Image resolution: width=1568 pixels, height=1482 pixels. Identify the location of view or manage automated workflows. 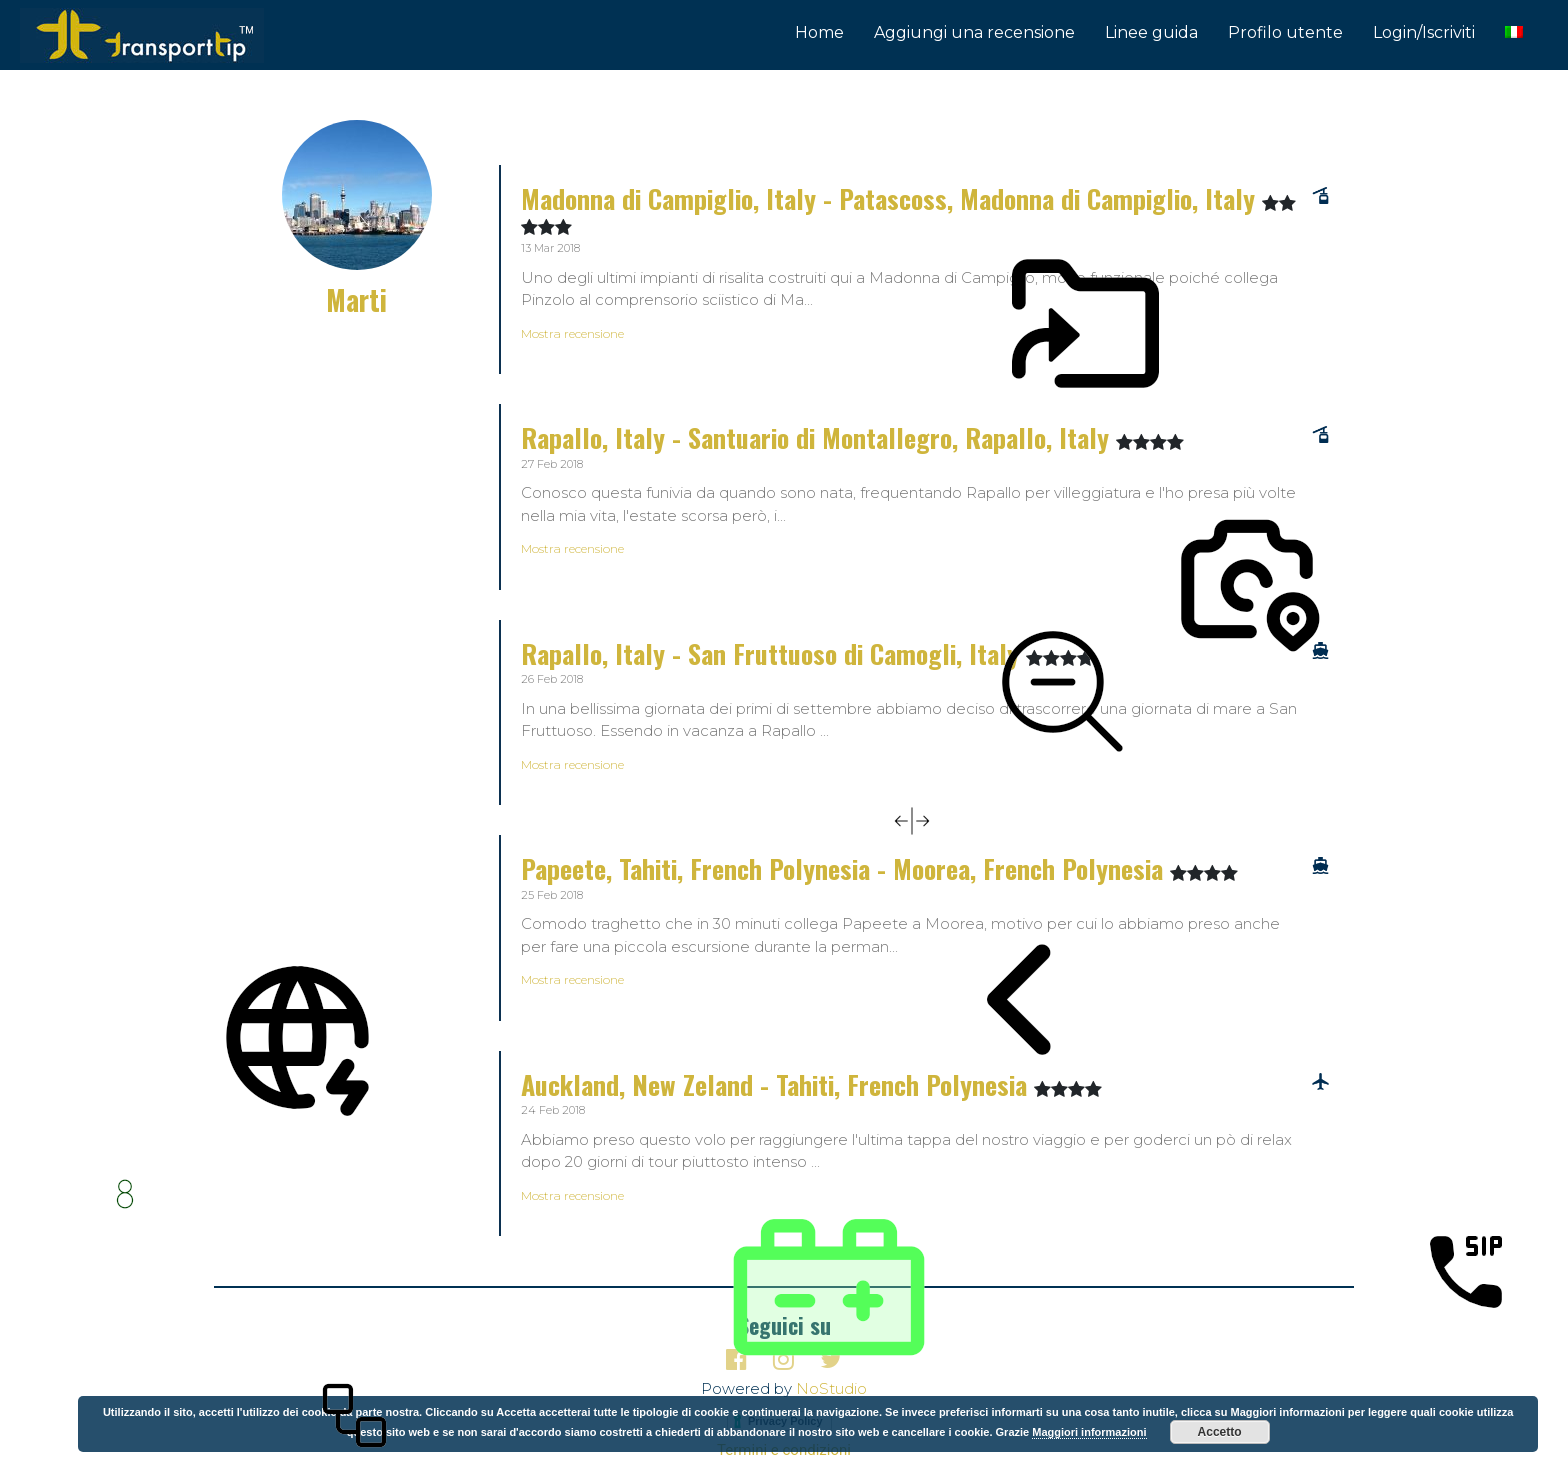
(354, 1415).